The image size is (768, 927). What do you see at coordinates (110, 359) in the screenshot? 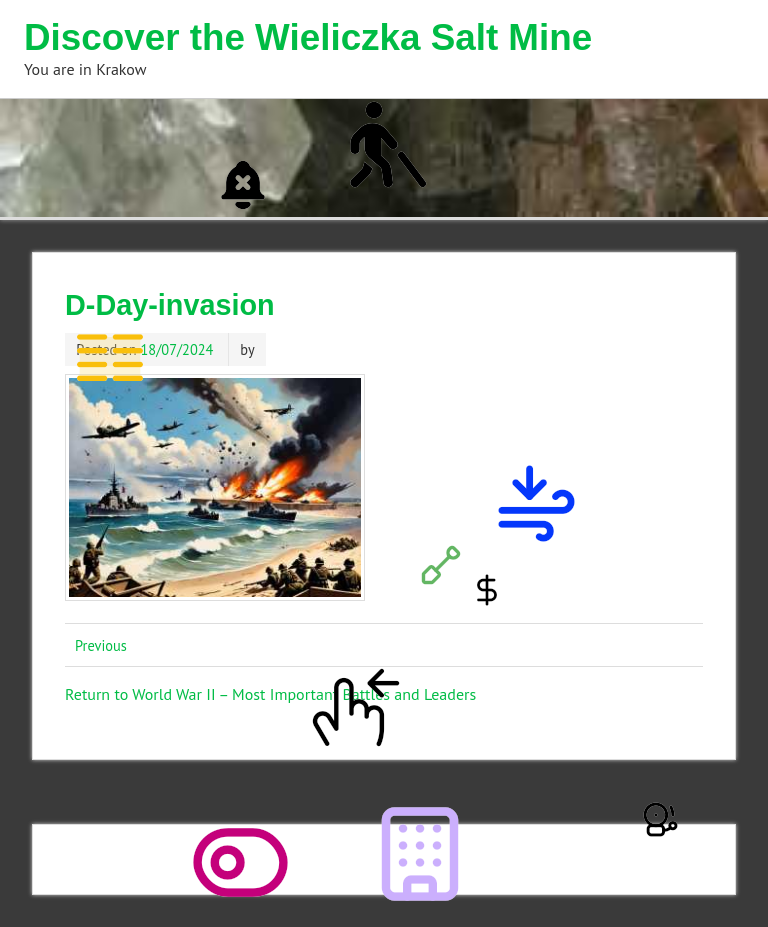
I see `switch to multi-column text layout` at bounding box center [110, 359].